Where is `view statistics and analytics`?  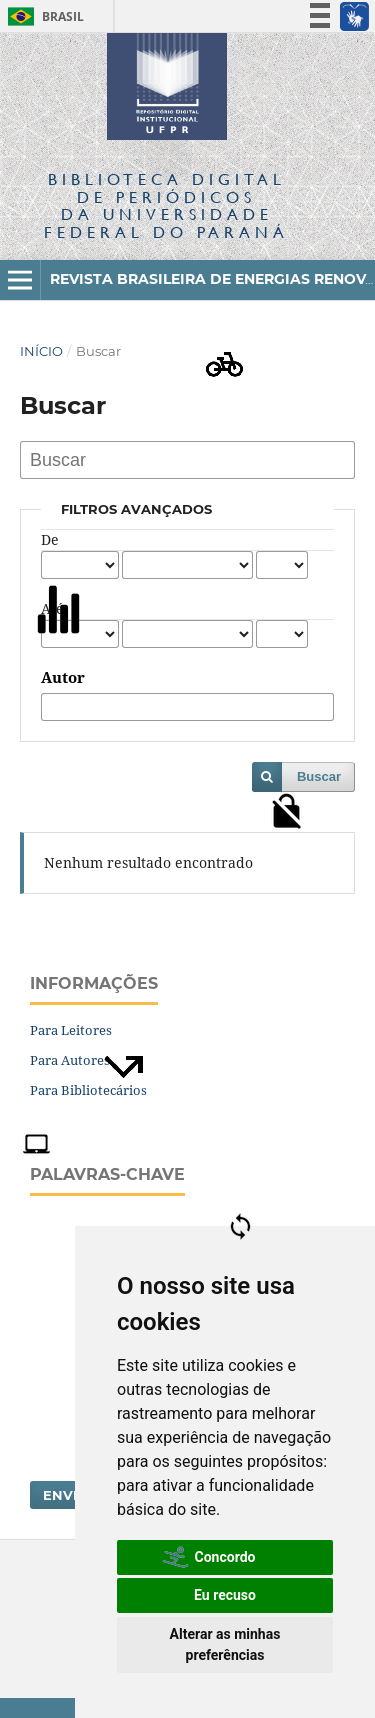
view statistics and analytics is located at coordinates (58, 609).